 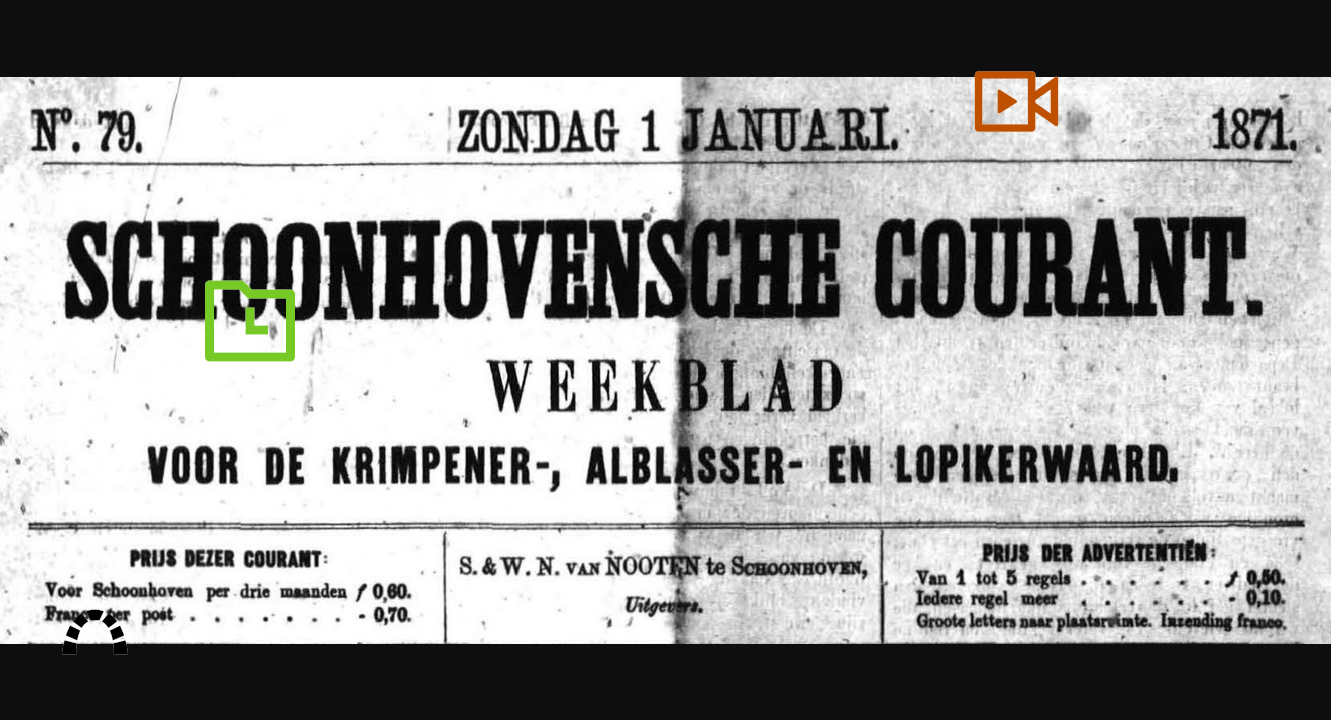 What do you see at coordinates (95, 632) in the screenshot?
I see `open redmine project management` at bounding box center [95, 632].